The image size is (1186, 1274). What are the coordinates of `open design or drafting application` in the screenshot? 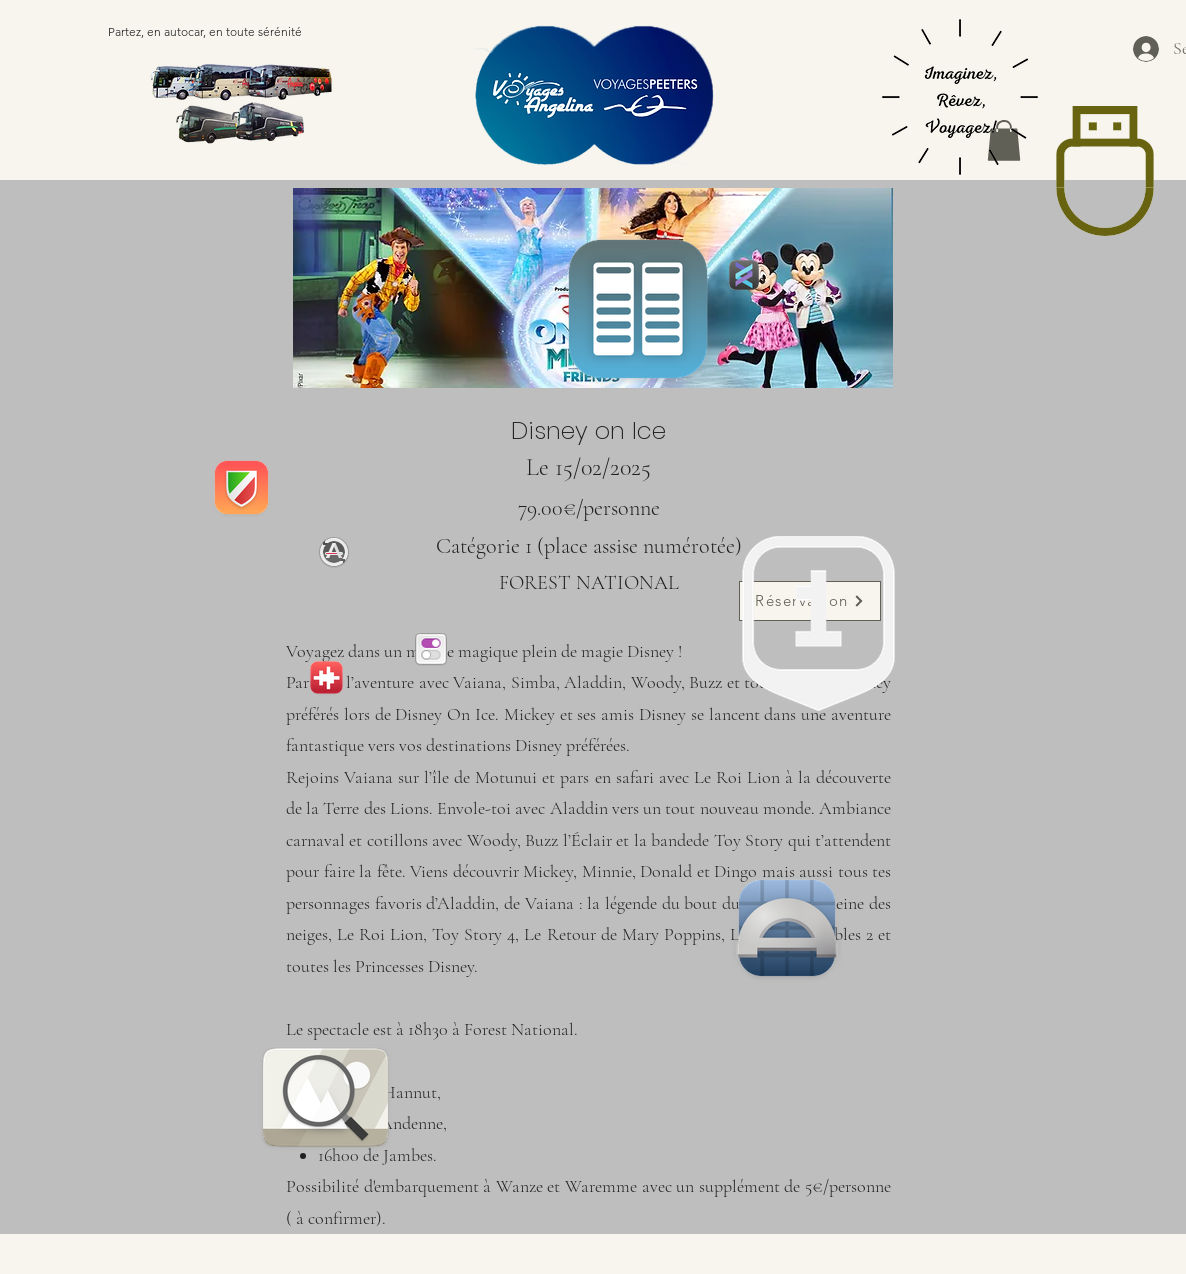 It's located at (787, 928).